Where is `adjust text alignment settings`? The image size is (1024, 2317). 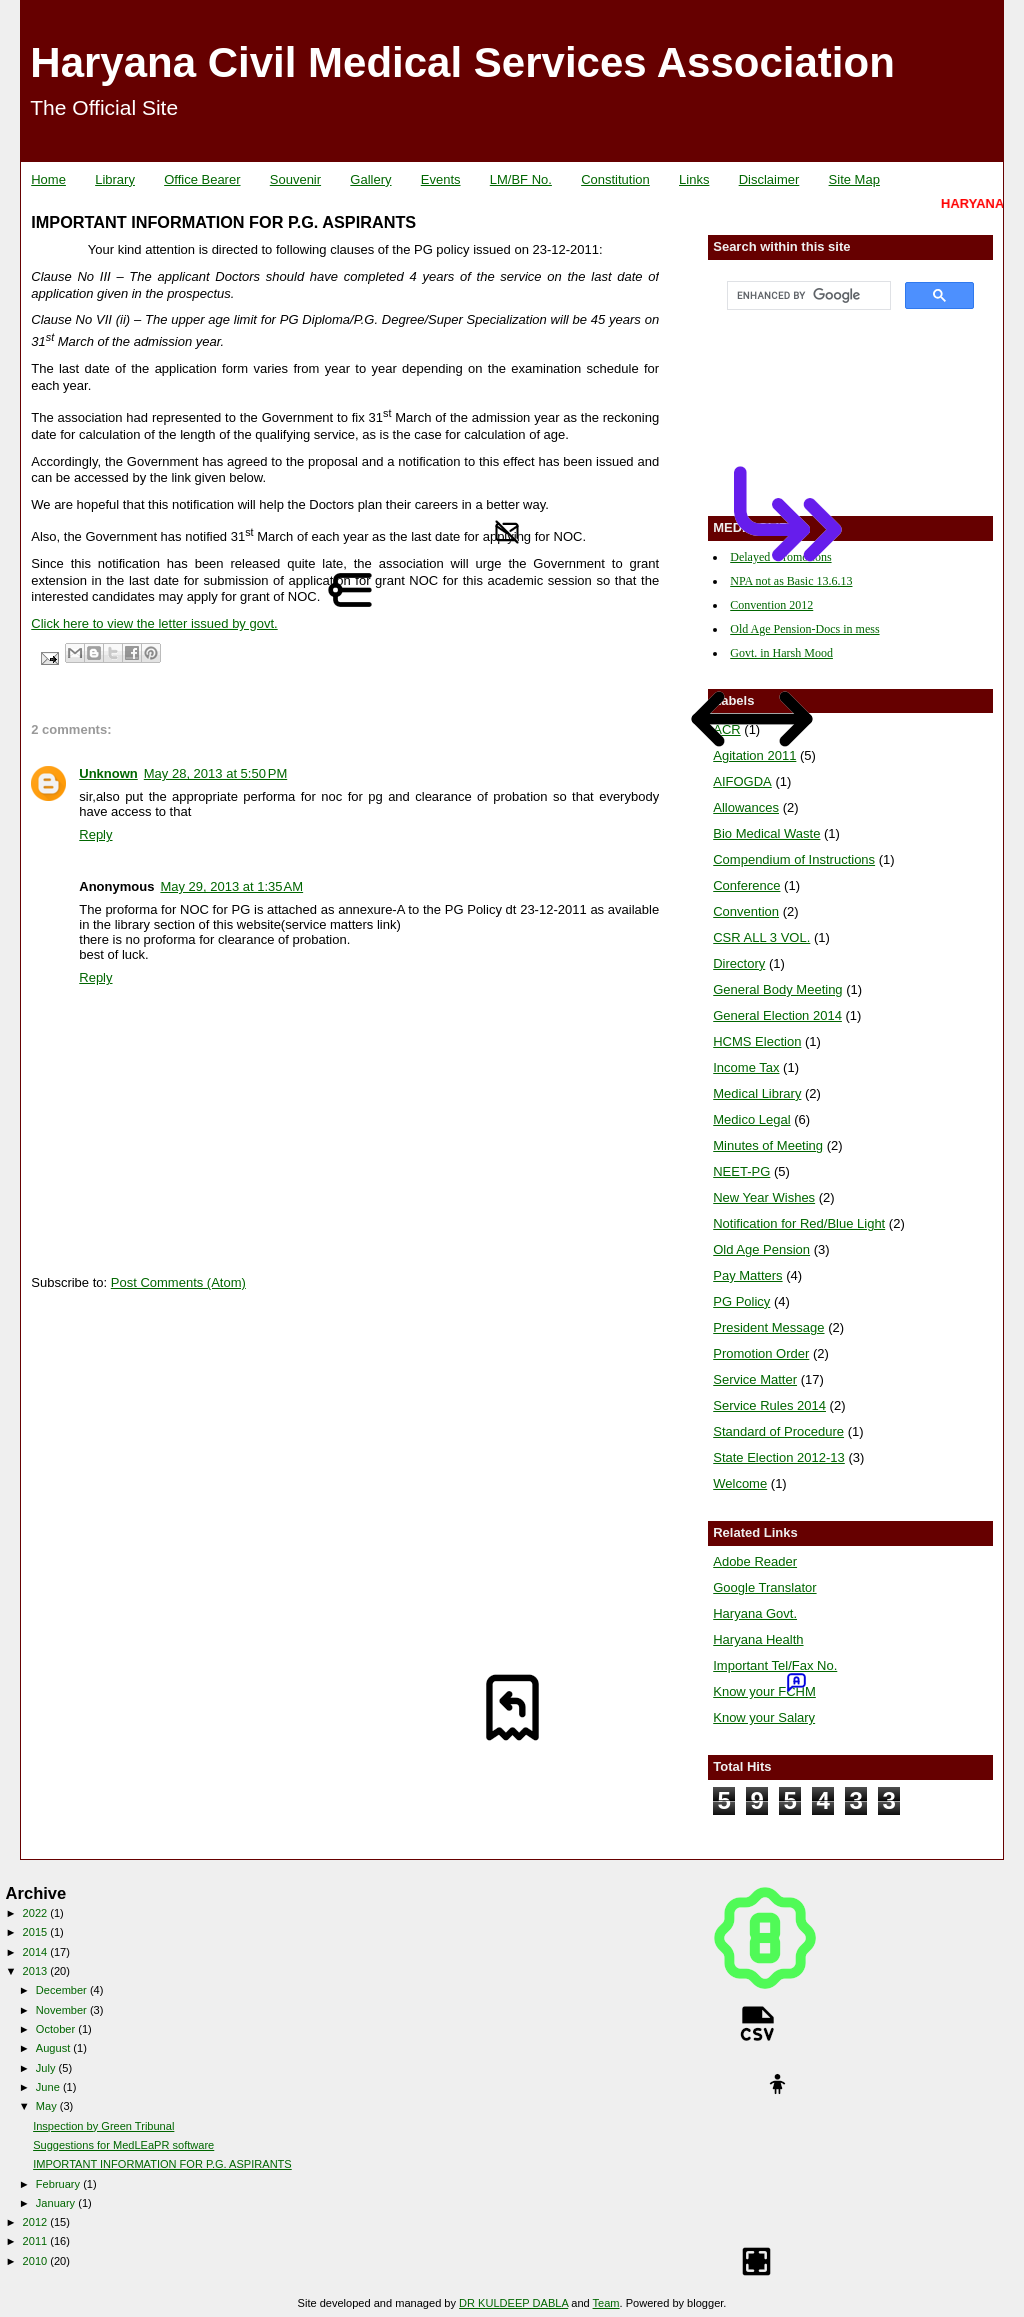 adjust text alignment settings is located at coordinates (350, 590).